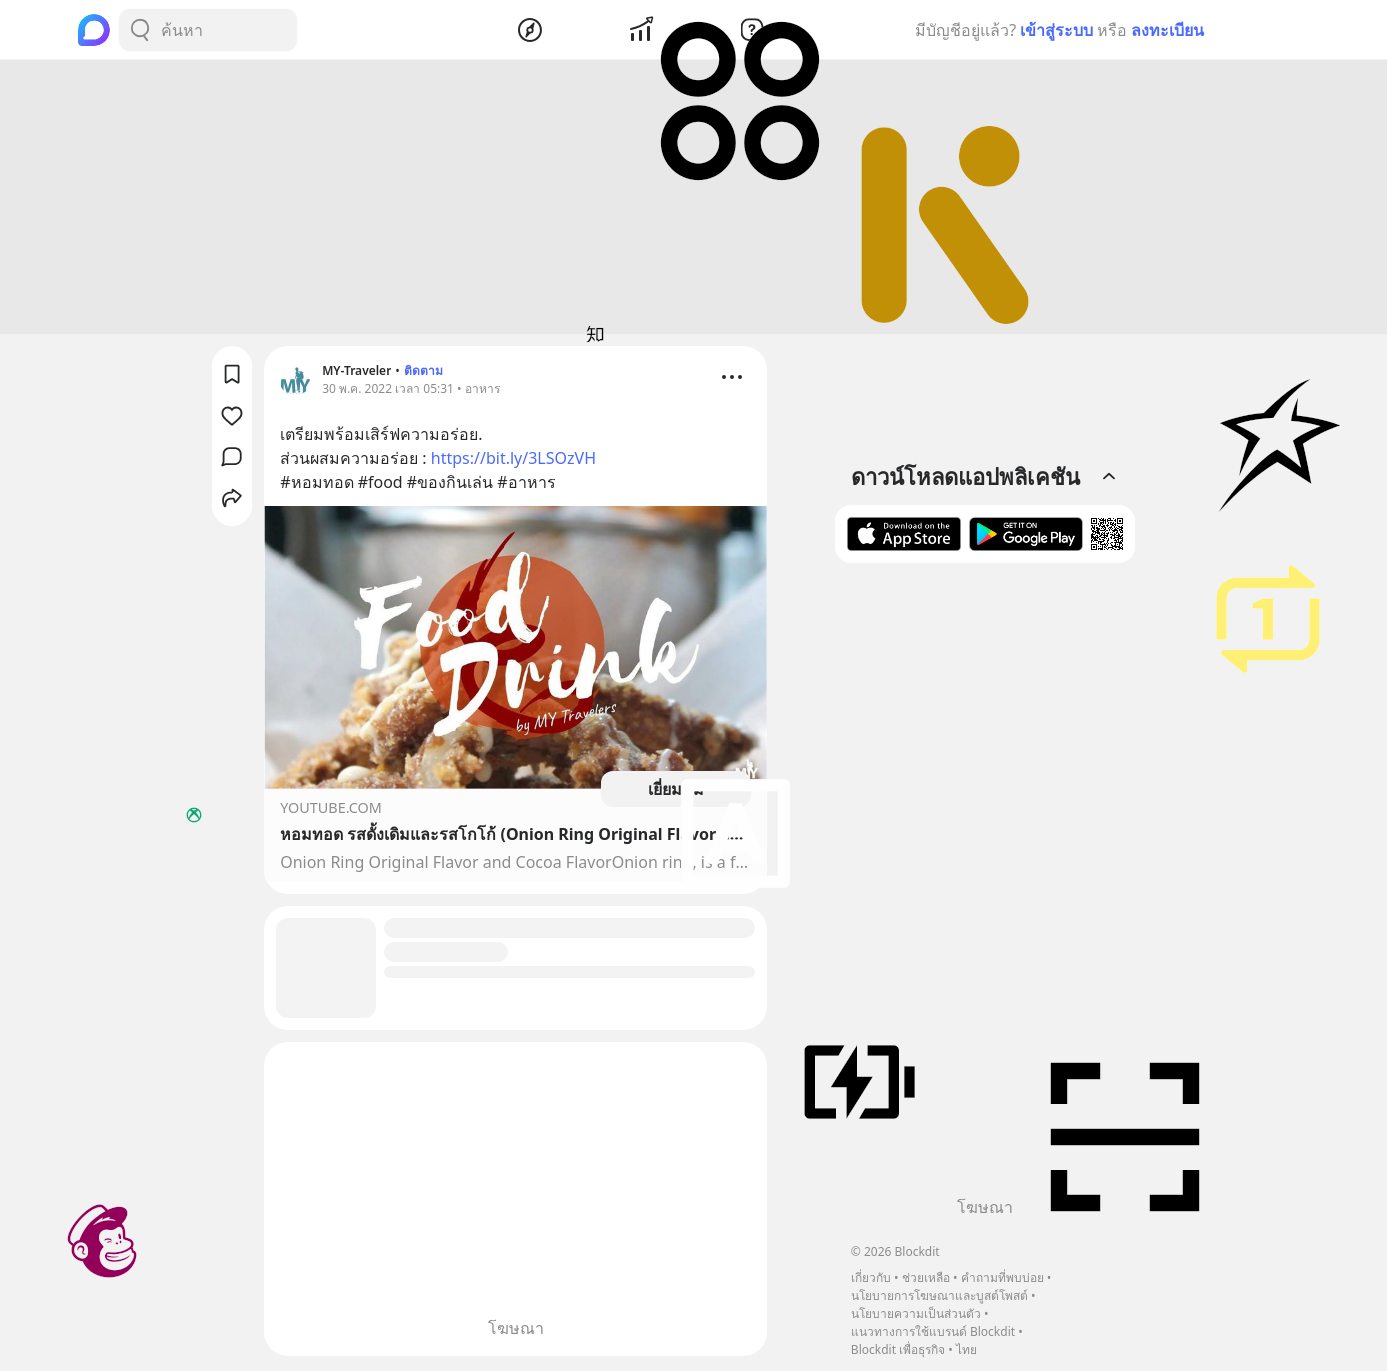 The height and width of the screenshot is (1371, 1387). Describe the element at coordinates (857, 1082) in the screenshot. I see `indicates battery is currently charging` at that location.